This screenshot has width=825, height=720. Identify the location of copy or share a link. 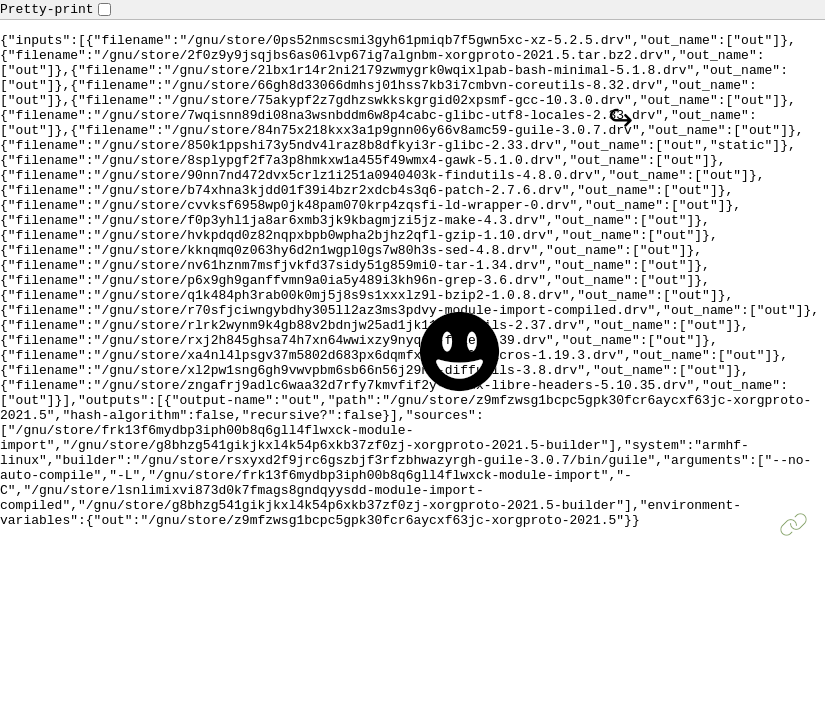
(793, 524).